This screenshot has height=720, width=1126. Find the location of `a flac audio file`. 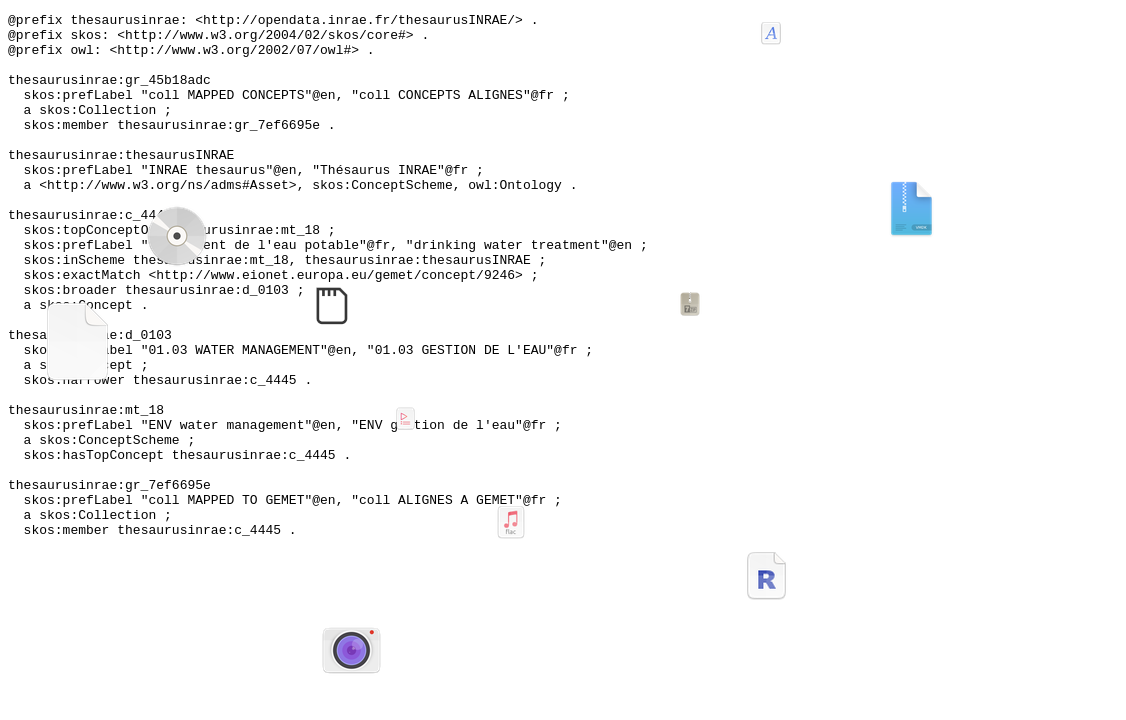

a flac audio file is located at coordinates (511, 522).